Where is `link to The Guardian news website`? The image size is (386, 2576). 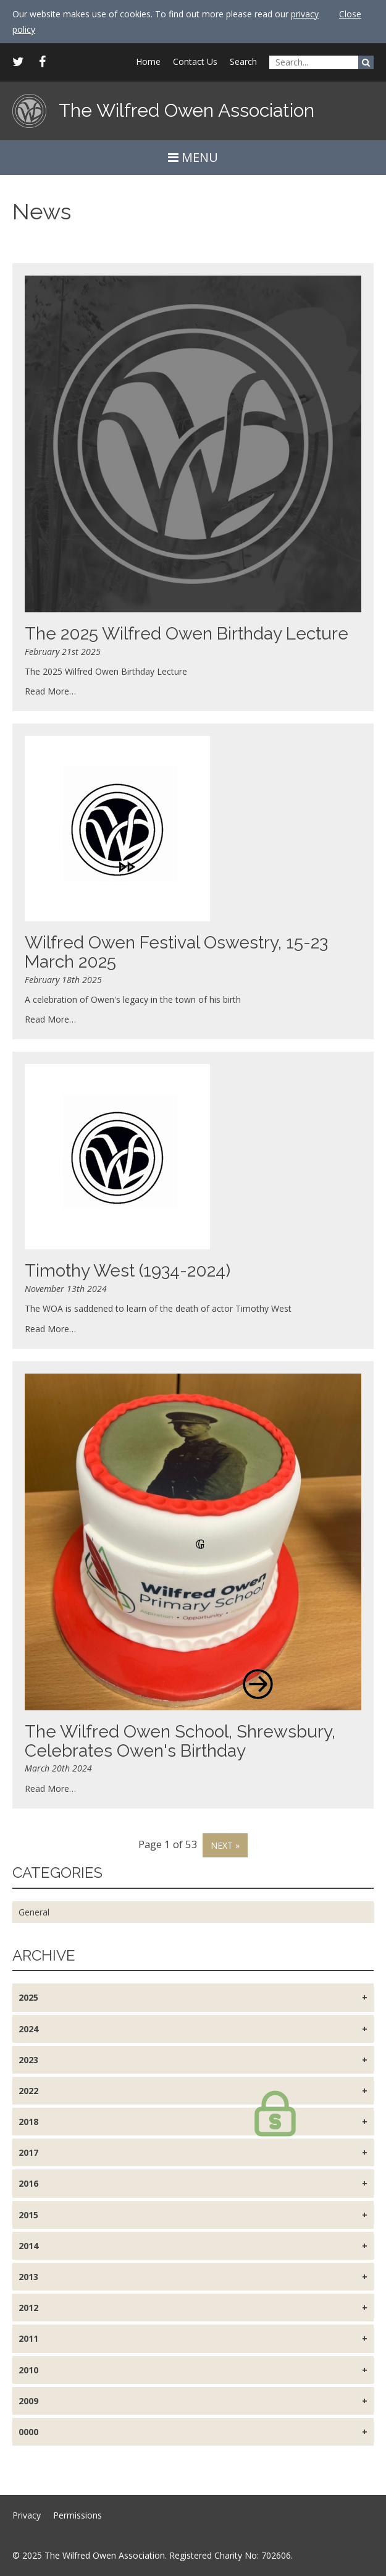 link to The Guardian news website is located at coordinates (200, 1544).